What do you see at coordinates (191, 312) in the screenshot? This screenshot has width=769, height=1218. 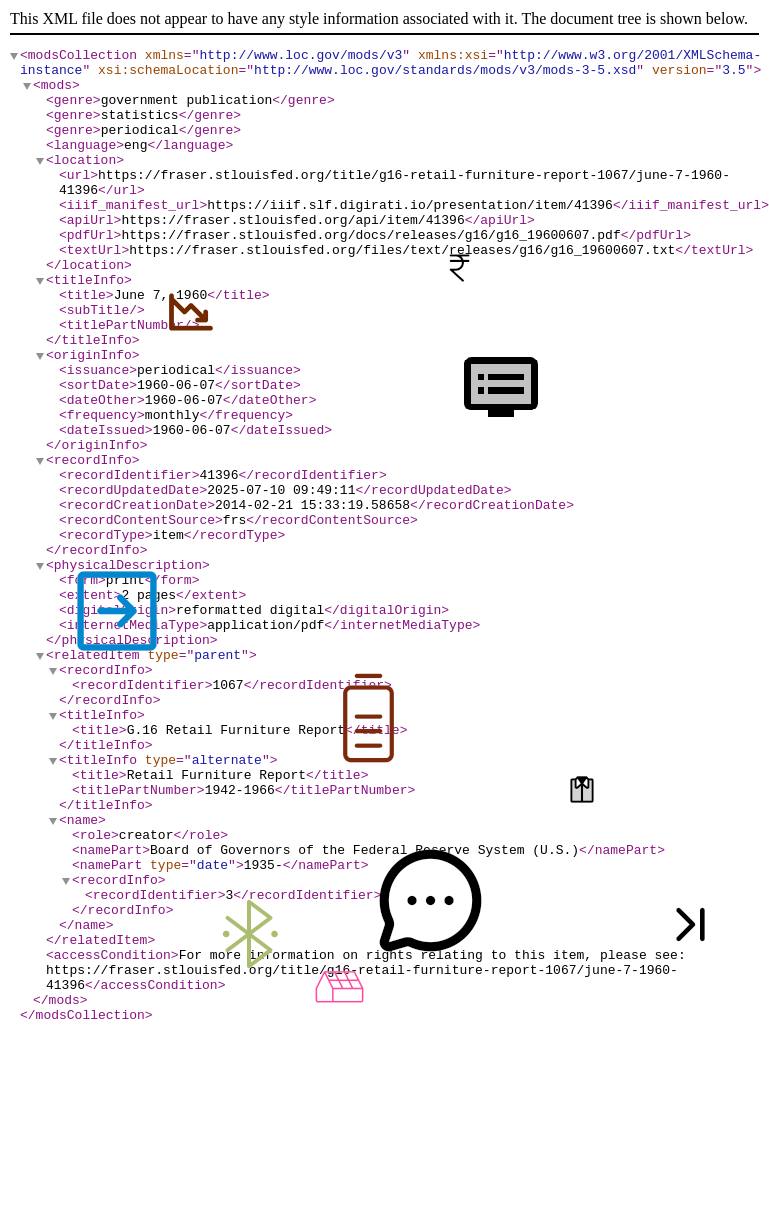 I see `view declining metrics or performance data` at bounding box center [191, 312].